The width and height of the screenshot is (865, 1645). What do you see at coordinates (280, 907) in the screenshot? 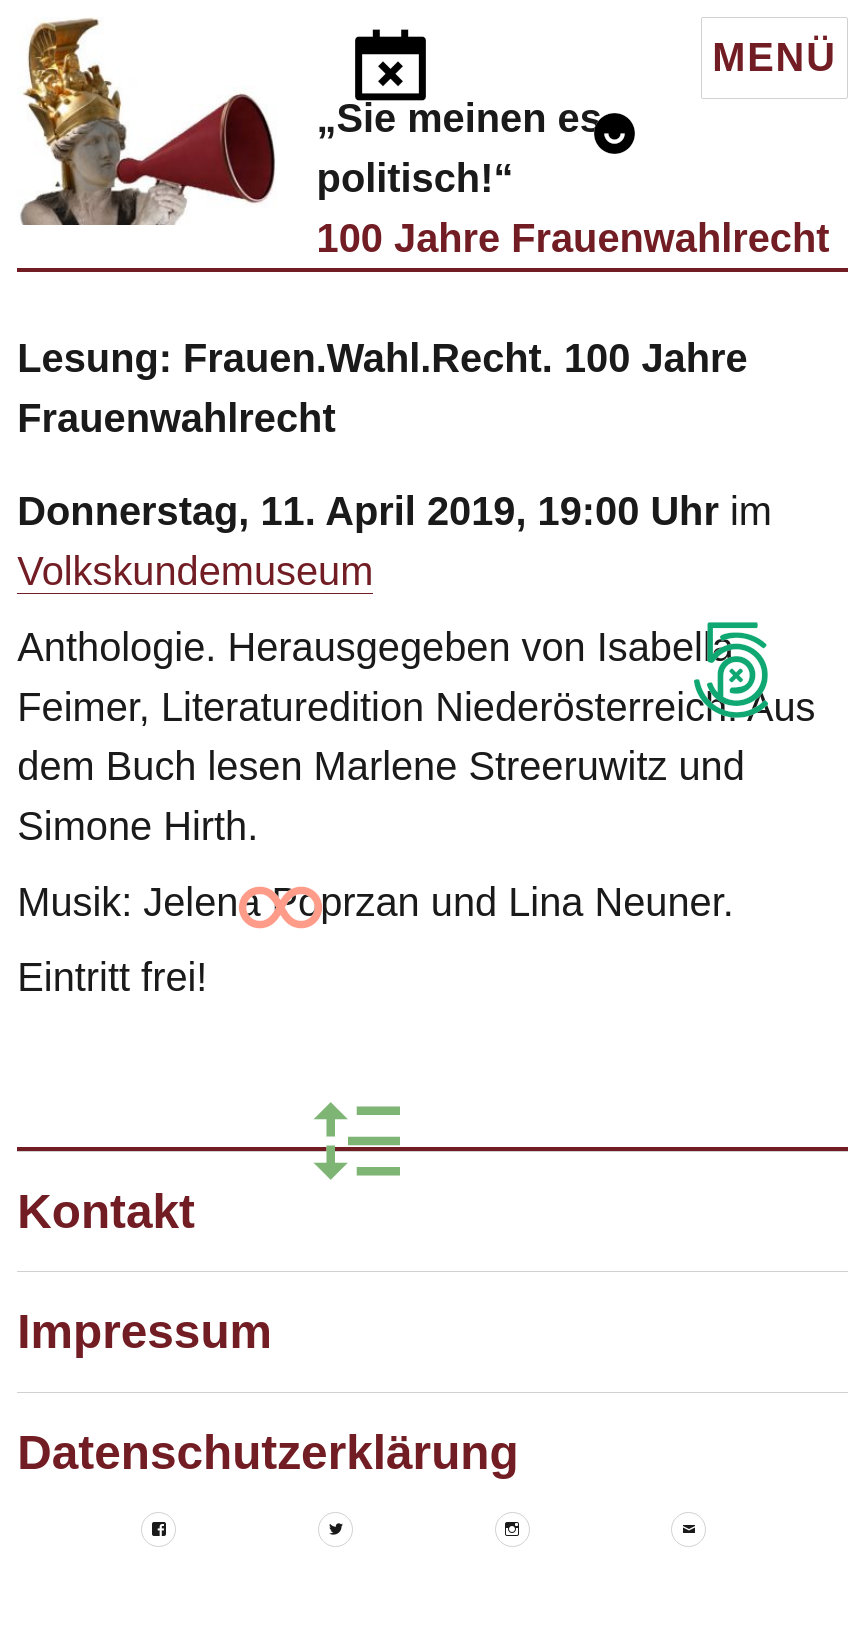
I see `indicates unlimited or infinite content` at bounding box center [280, 907].